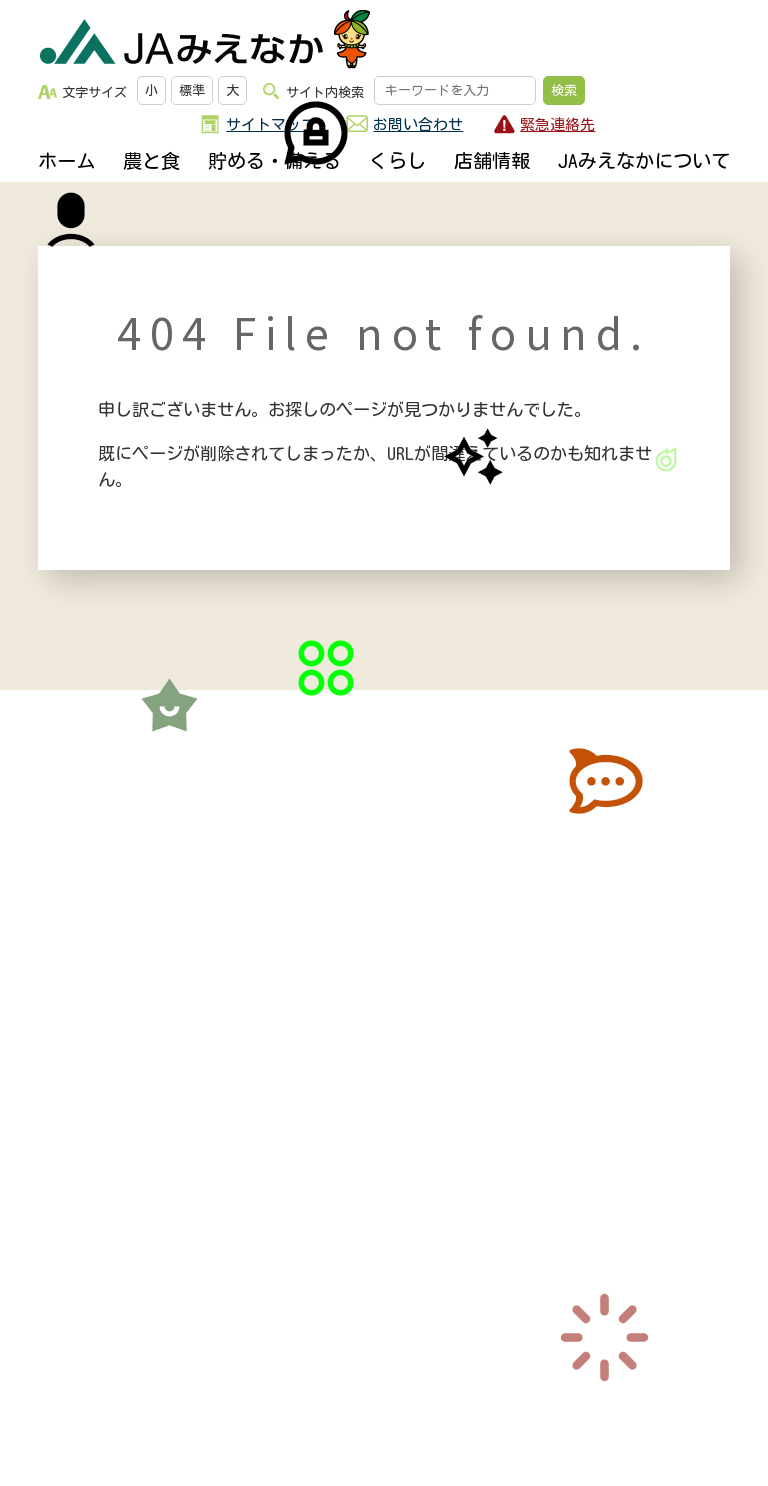 This screenshot has height=1486, width=768. What do you see at coordinates (666, 460) in the screenshot?
I see `indicates meteor or space weather event` at bounding box center [666, 460].